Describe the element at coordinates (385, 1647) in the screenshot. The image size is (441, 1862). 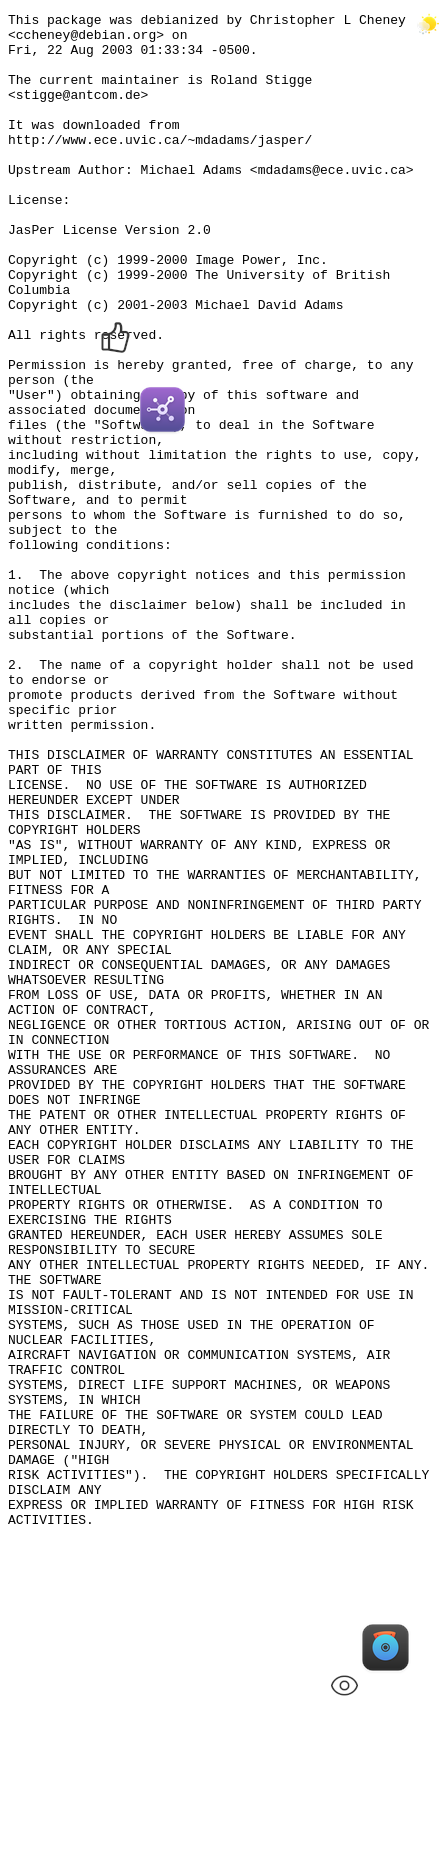
I see `open handbrake video transcoder app` at that location.